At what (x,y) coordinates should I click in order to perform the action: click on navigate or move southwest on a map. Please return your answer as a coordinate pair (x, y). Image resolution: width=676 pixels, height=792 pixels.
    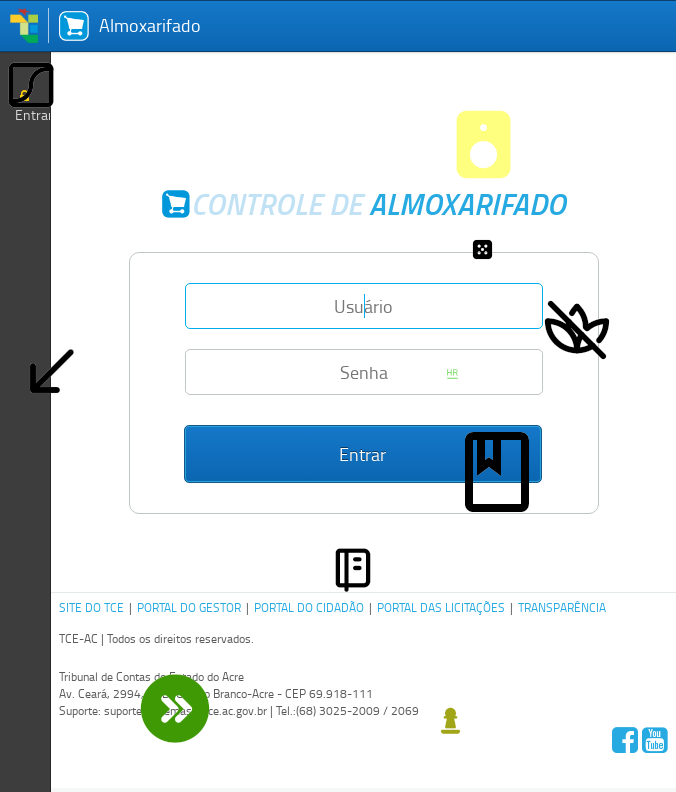
    Looking at the image, I should click on (51, 372).